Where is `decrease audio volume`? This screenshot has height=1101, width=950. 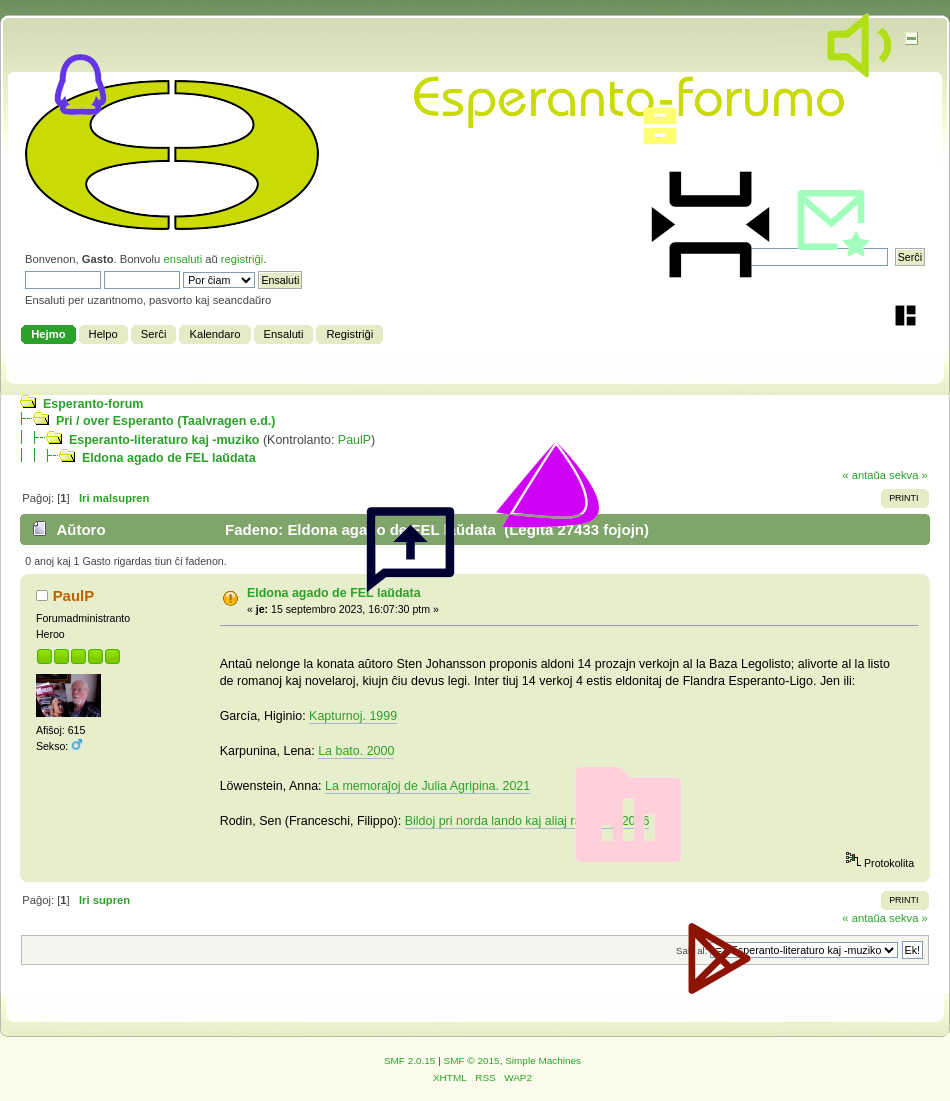 decrease audio volume is located at coordinates (857, 45).